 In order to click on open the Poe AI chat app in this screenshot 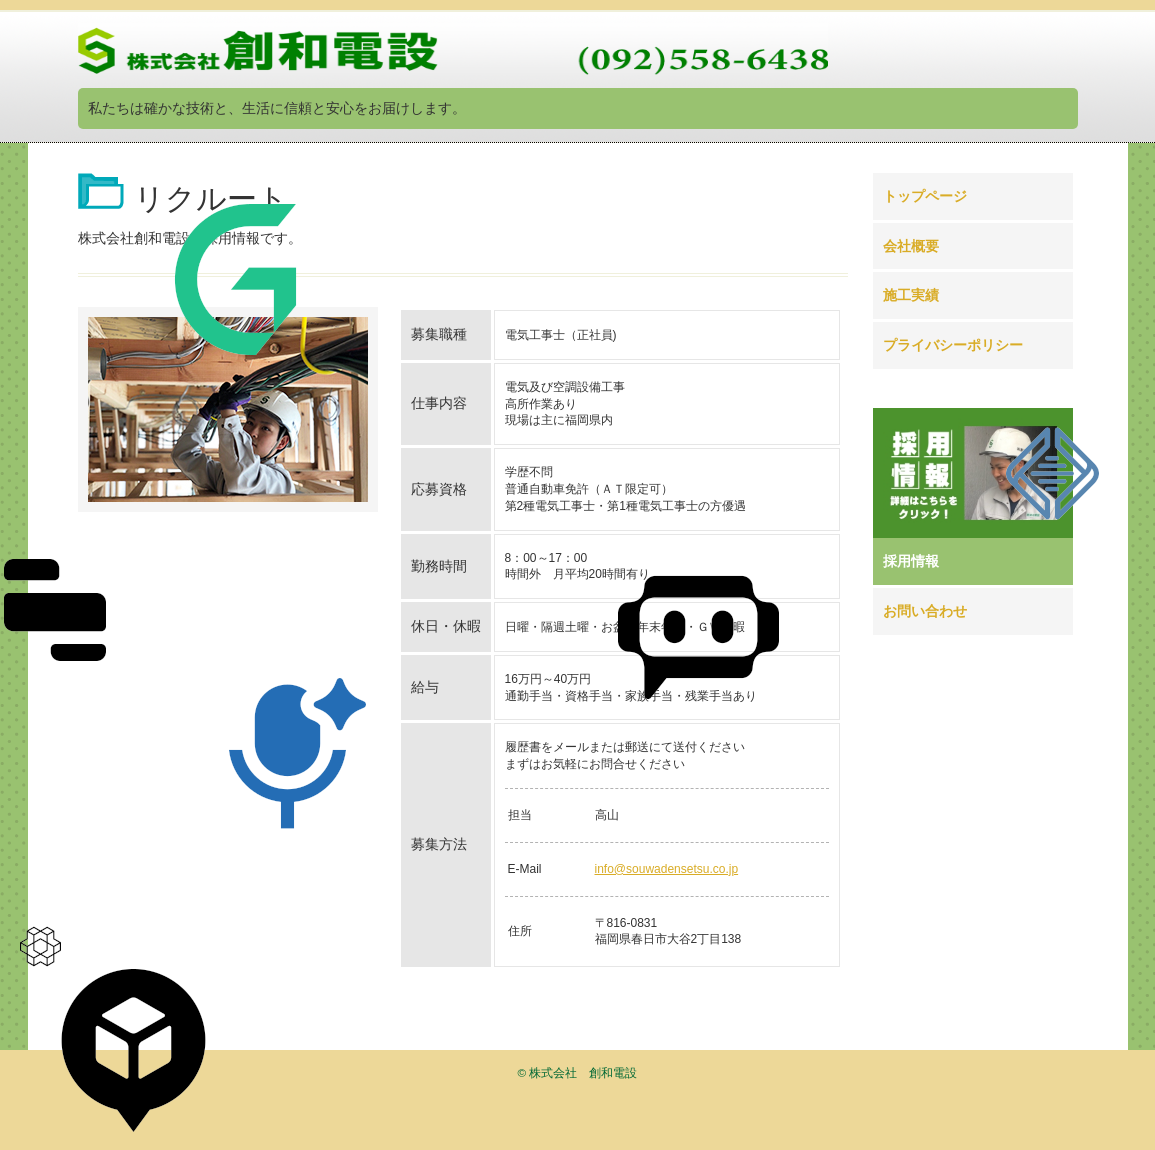, I will do `click(698, 637)`.